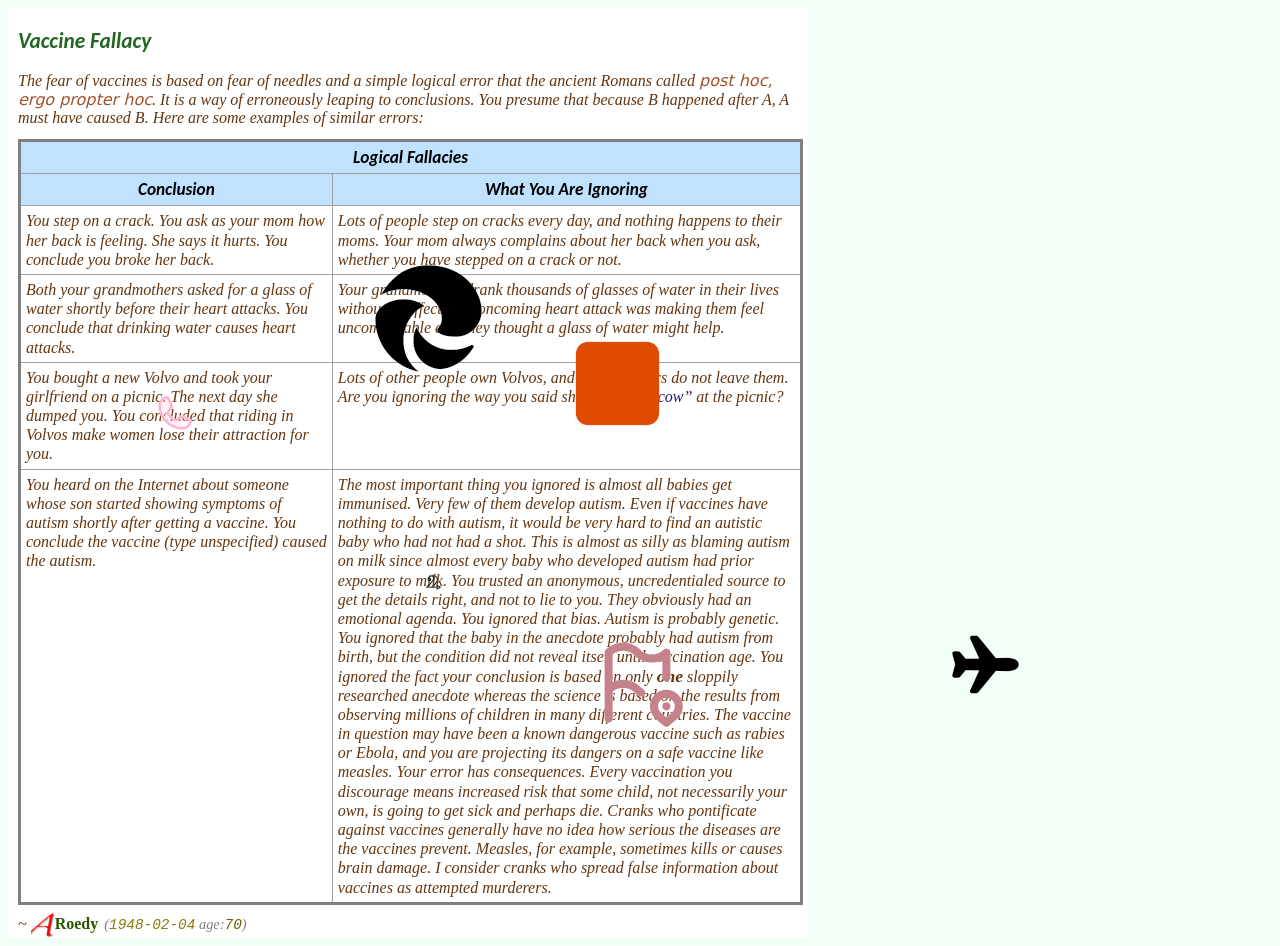 The height and width of the screenshot is (946, 1280). What do you see at coordinates (637, 681) in the screenshot?
I see `mark or flag a location on the map` at bounding box center [637, 681].